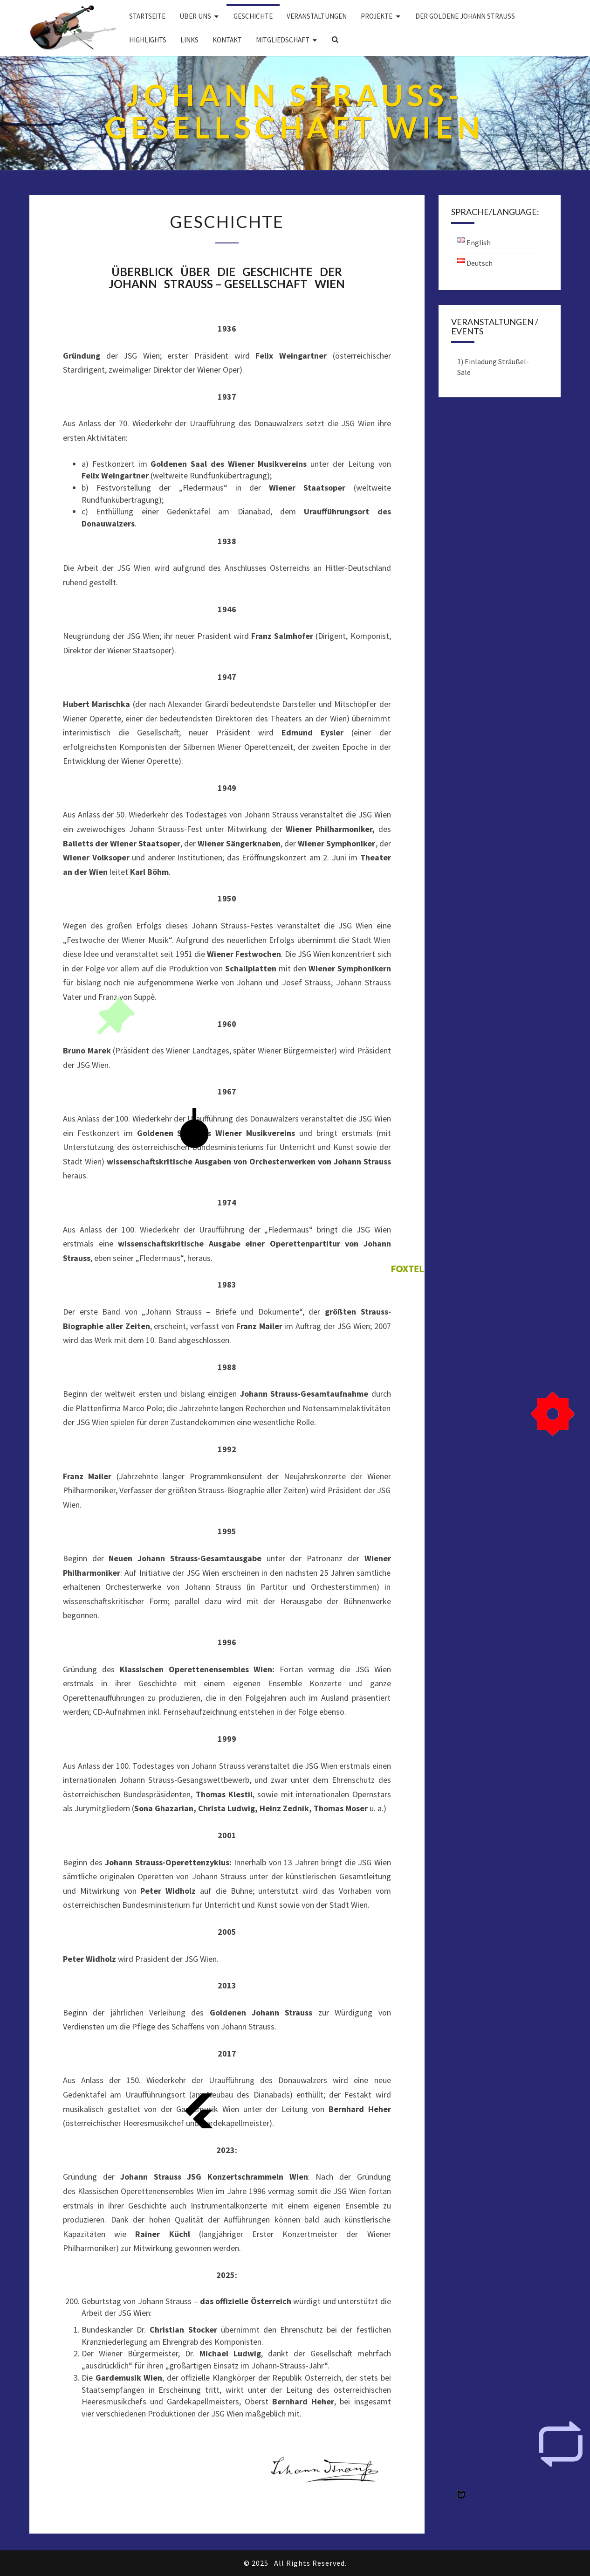 The height and width of the screenshot is (2576, 590). What do you see at coordinates (114, 1017) in the screenshot?
I see `pin an item to keep it visible` at bounding box center [114, 1017].